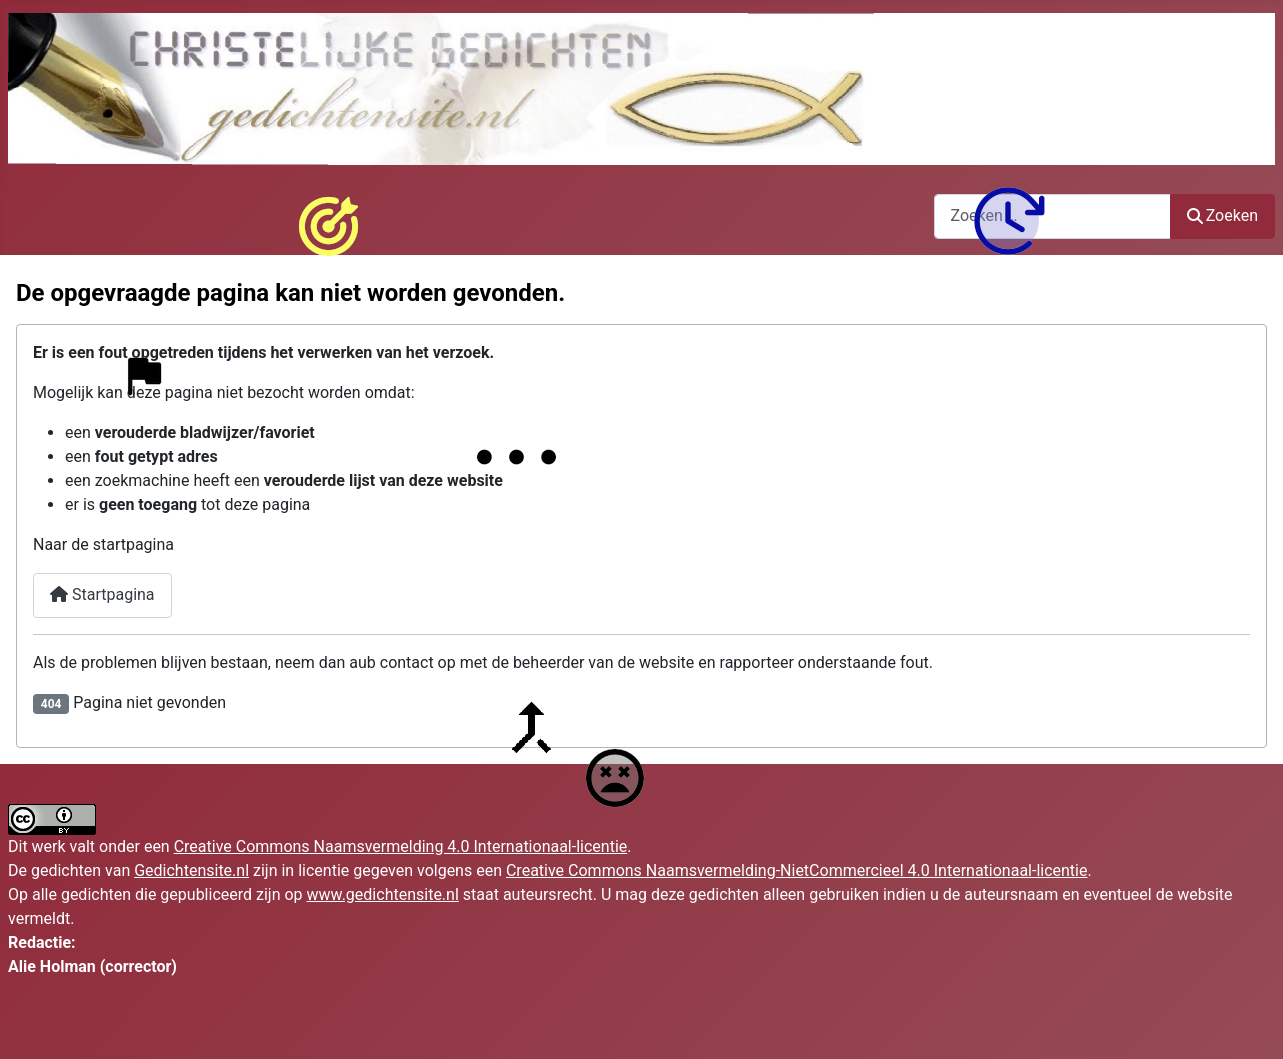 This screenshot has width=1283, height=1059. What do you see at coordinates (615, 778) in the screenshot?
I see `rate experience as very dissatisfied` at bounding box center [615, 778].